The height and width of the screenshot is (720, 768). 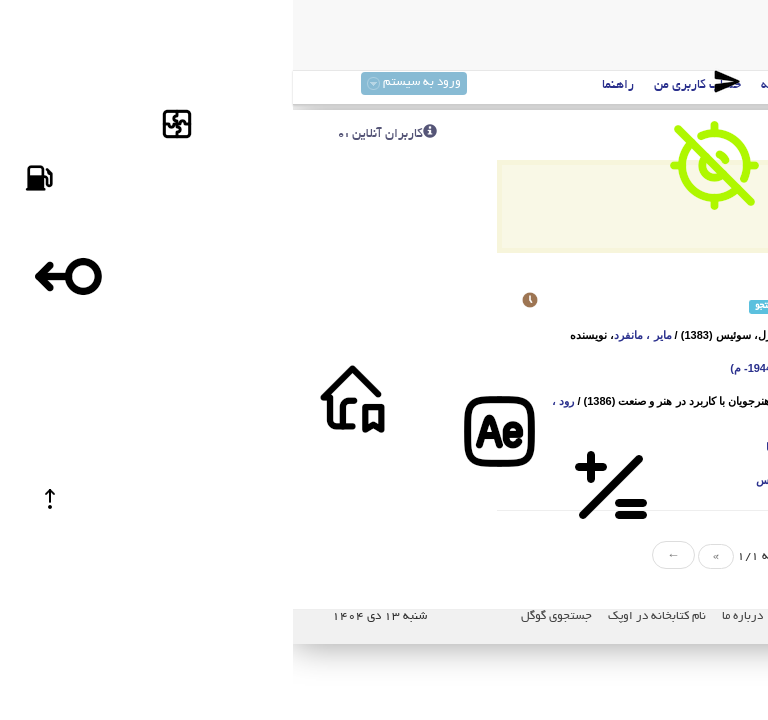 What do you see at coordinates (50, 499) in the screenshot?
I see `step out of current function in debugger` at bounding box center [50, 499].